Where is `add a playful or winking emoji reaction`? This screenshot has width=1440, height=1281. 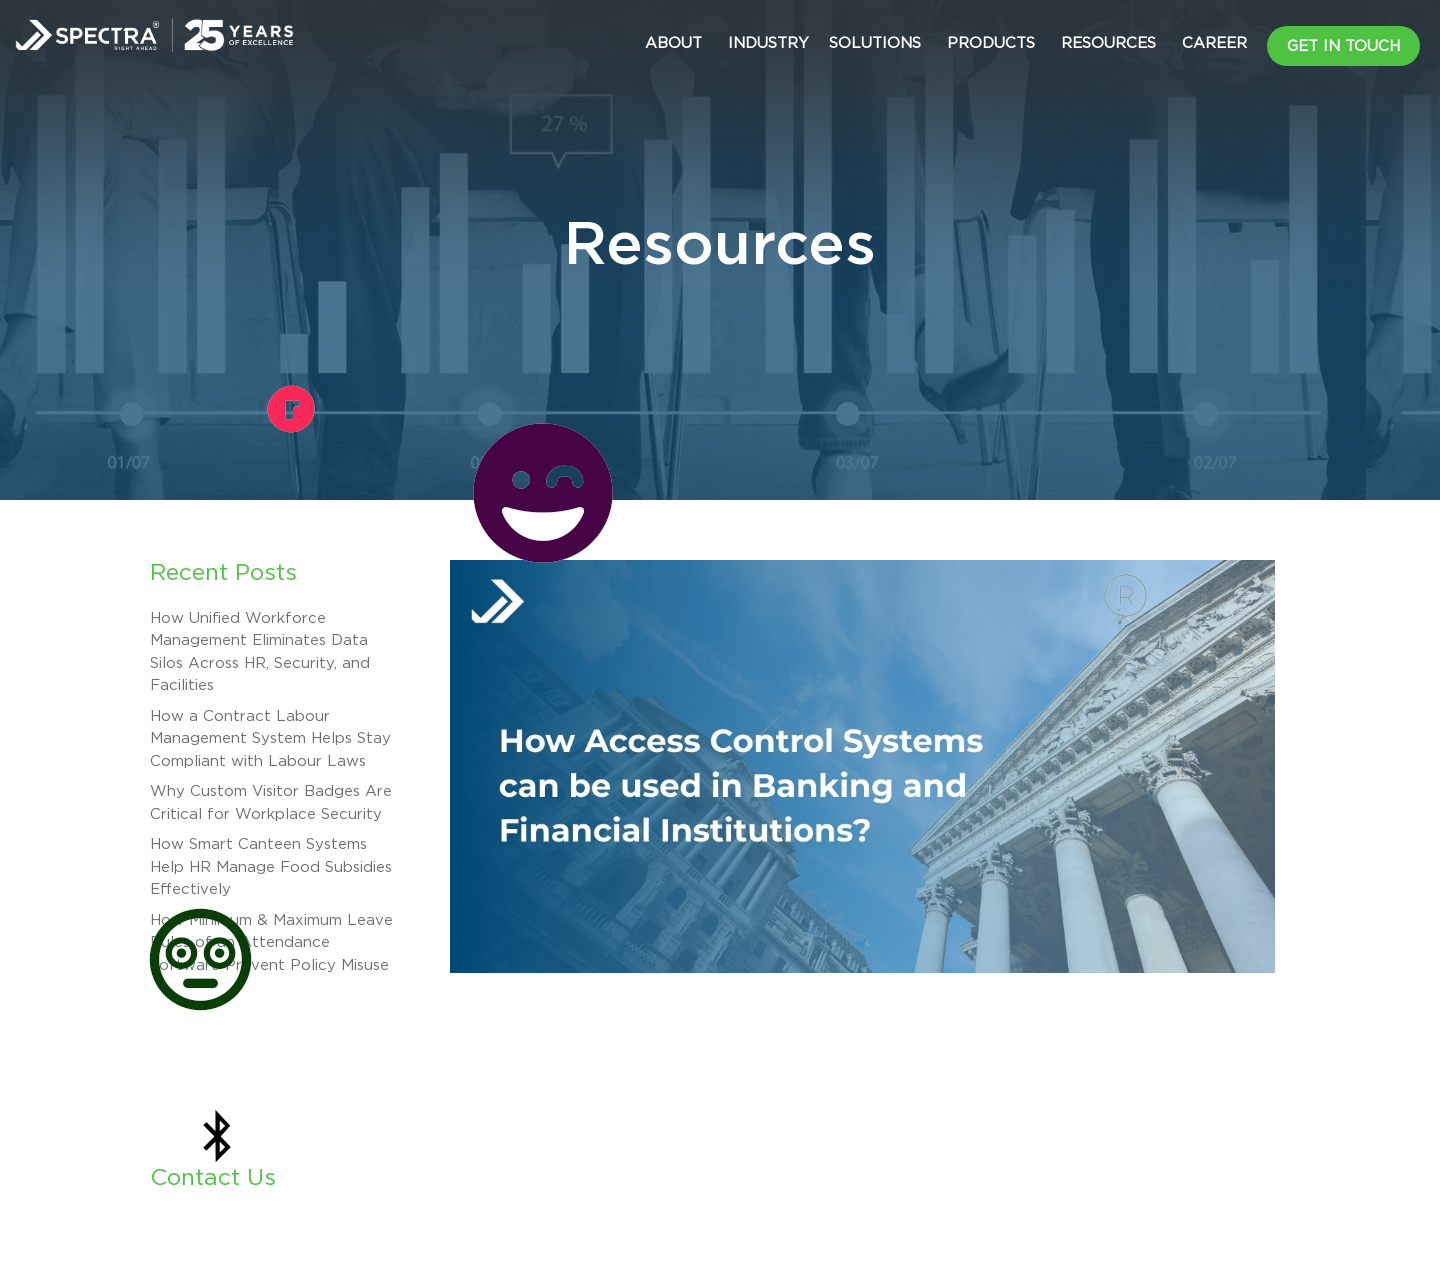
add a playful or winking emoji reaction is located at coordinates (543, 493).